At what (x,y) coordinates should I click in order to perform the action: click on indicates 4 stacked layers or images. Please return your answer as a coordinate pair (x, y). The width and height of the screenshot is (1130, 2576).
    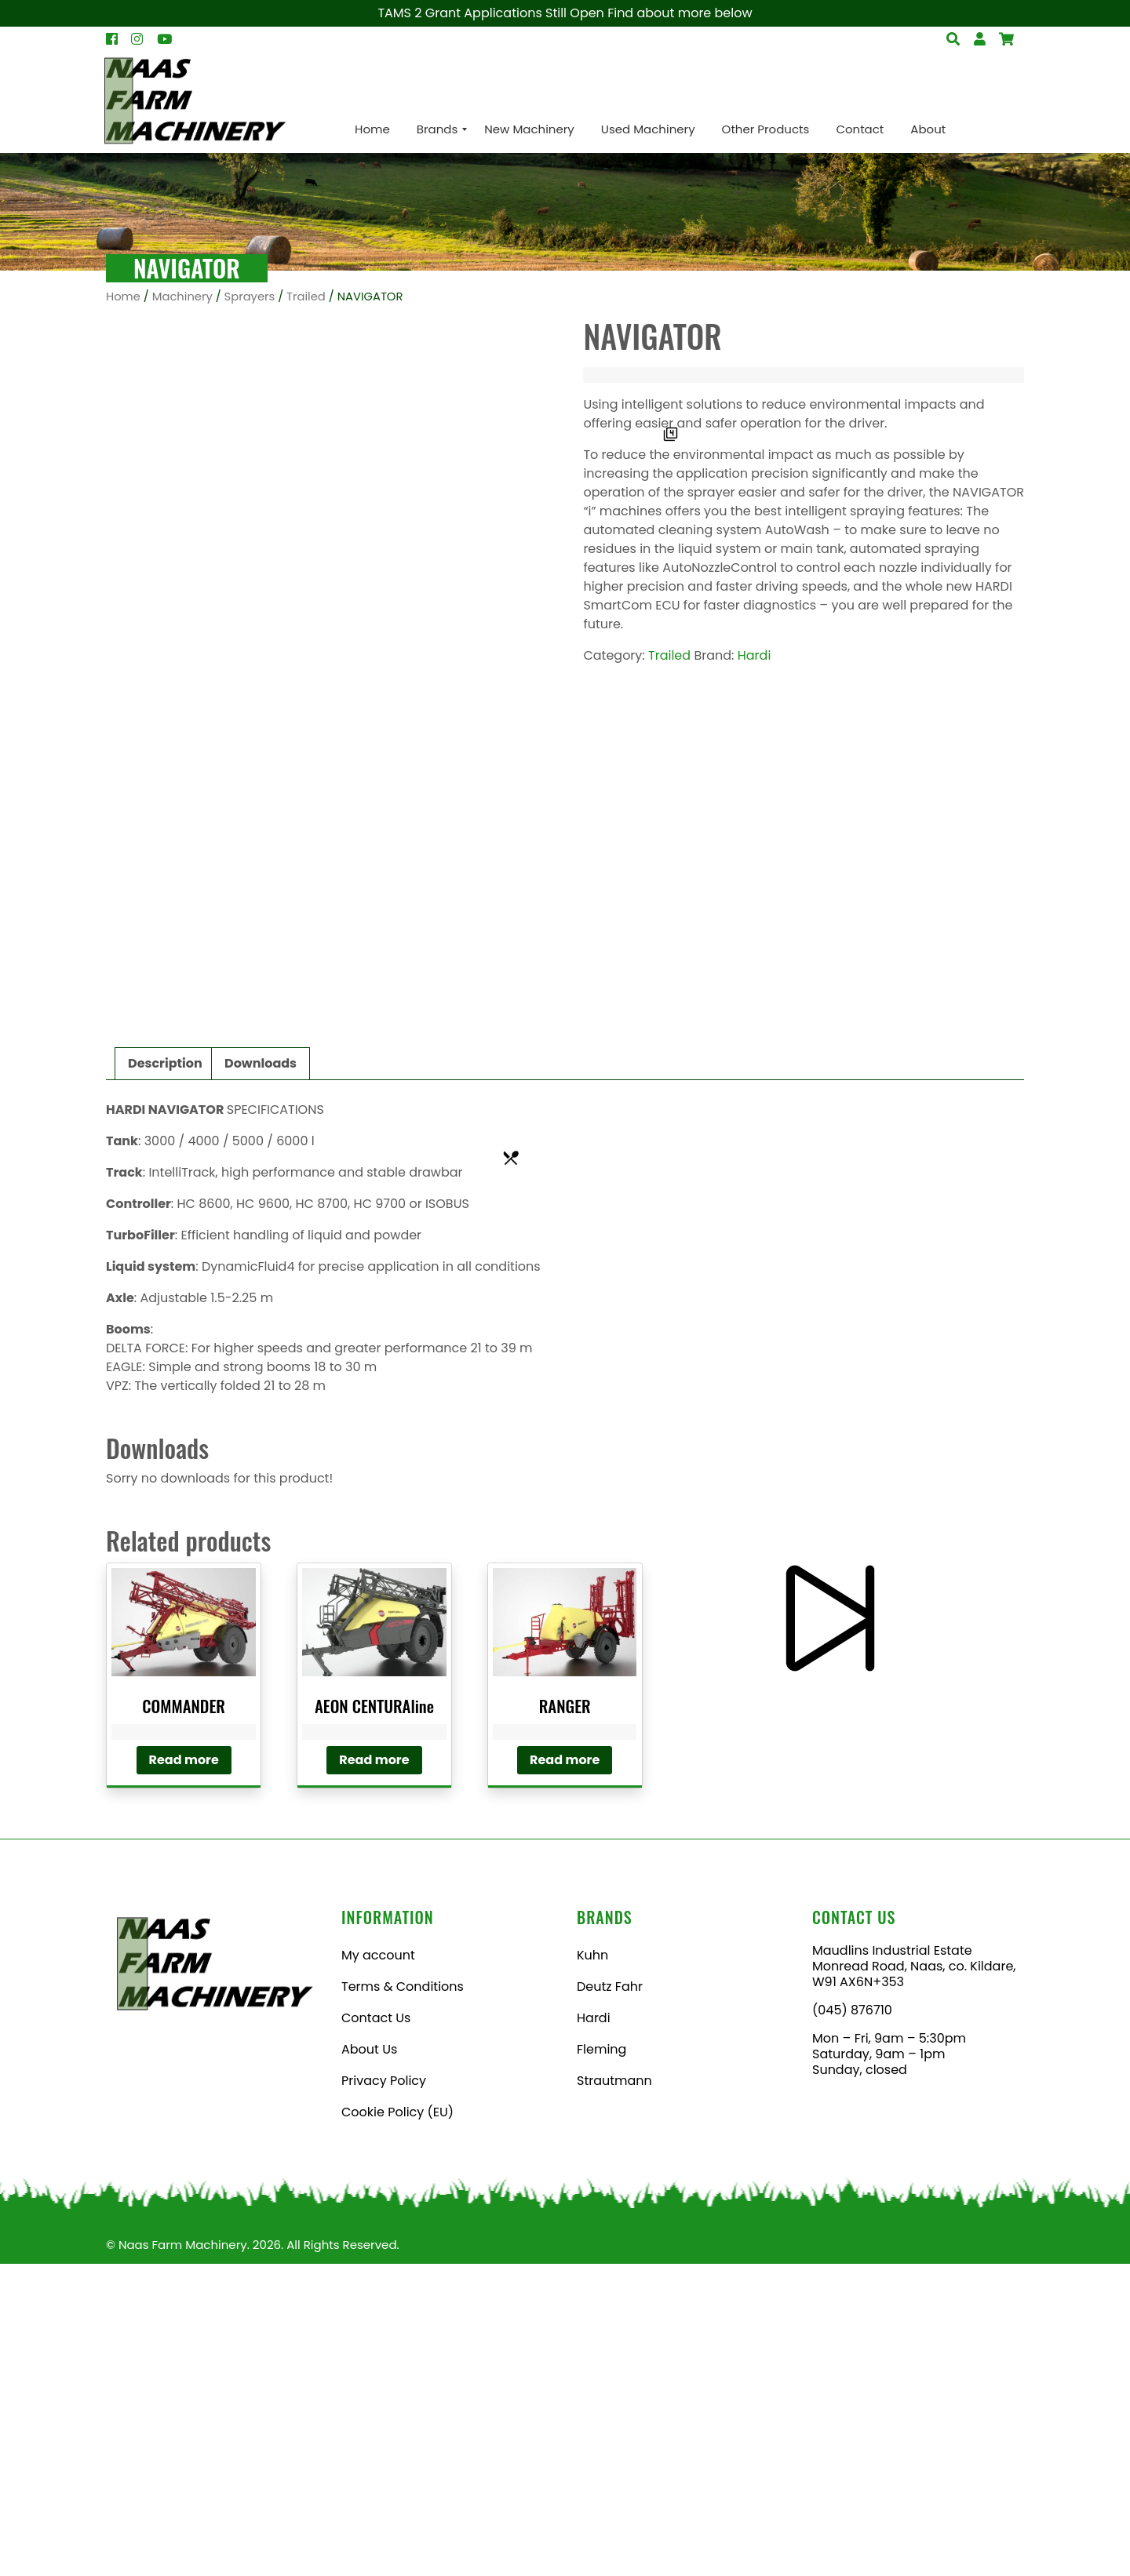
    Looking at the image, I should click on (670, 434).